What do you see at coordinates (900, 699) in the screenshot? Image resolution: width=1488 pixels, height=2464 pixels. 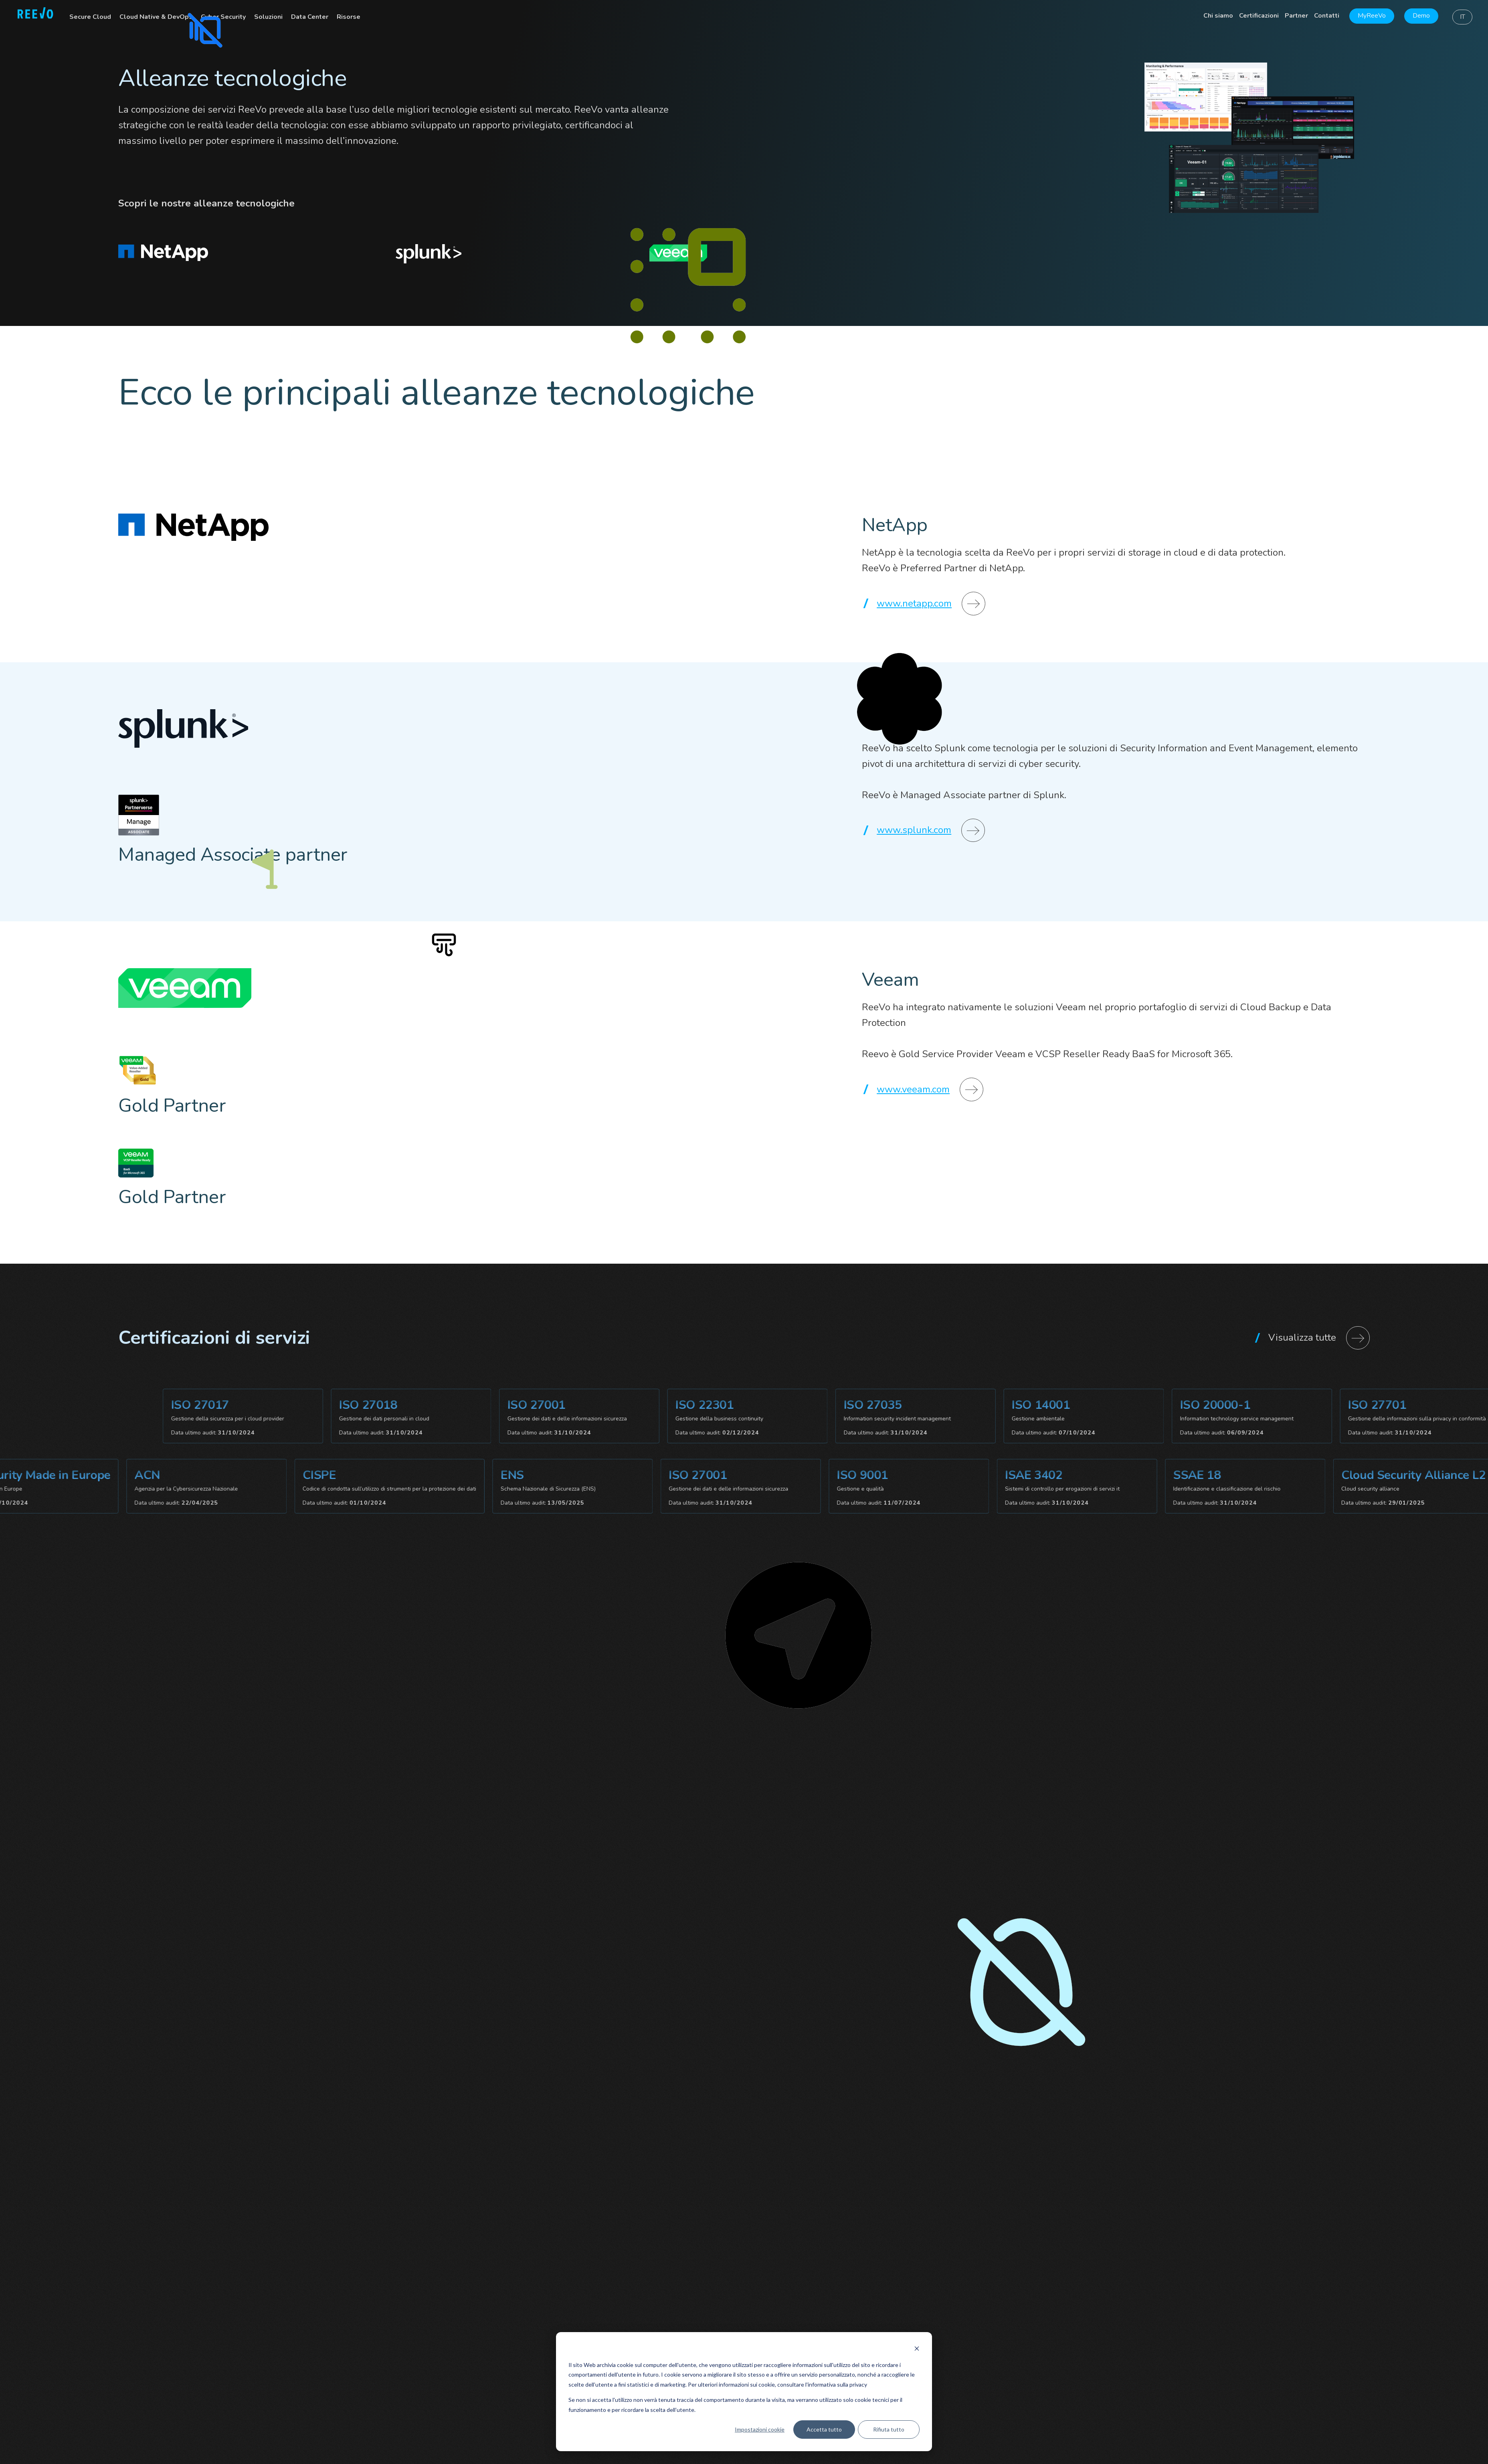 I see `indicates a michelin-starred restaurant or venue` at bounding box center [900, 699].